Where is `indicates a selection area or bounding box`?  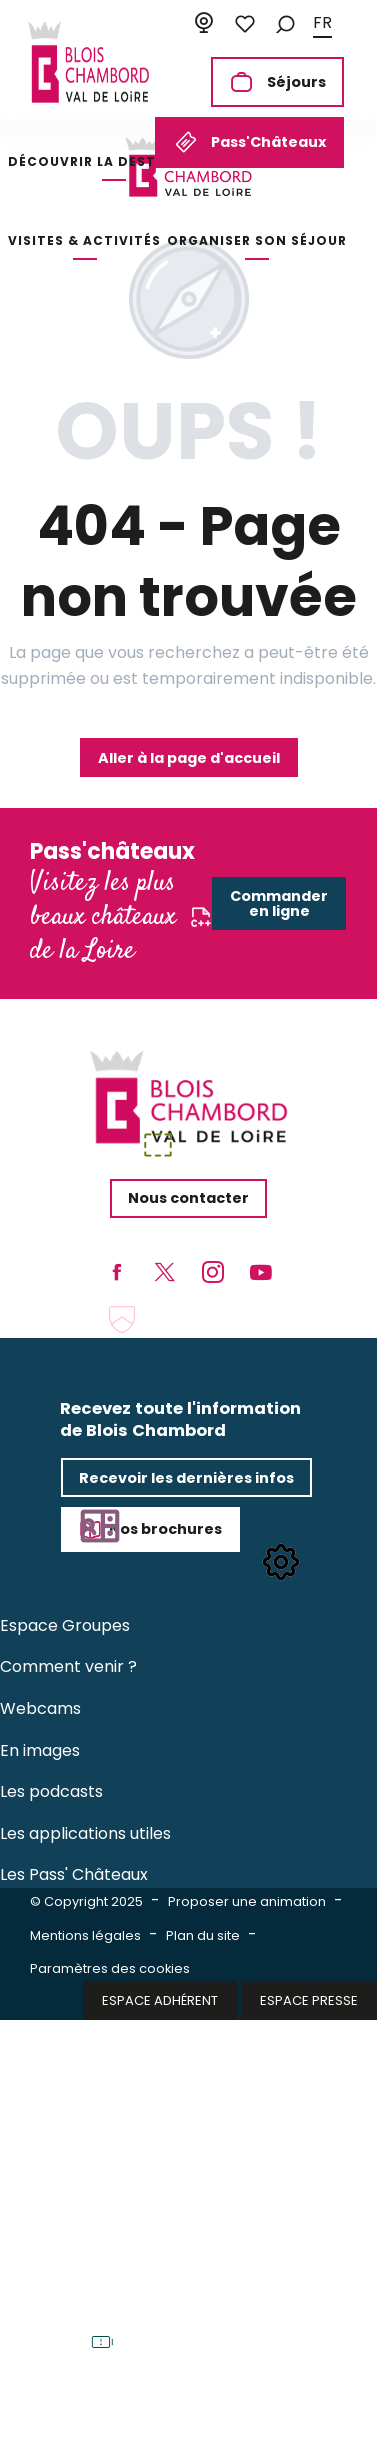 indicates a selection area or bounding box is located at coordinates (158, 1145).